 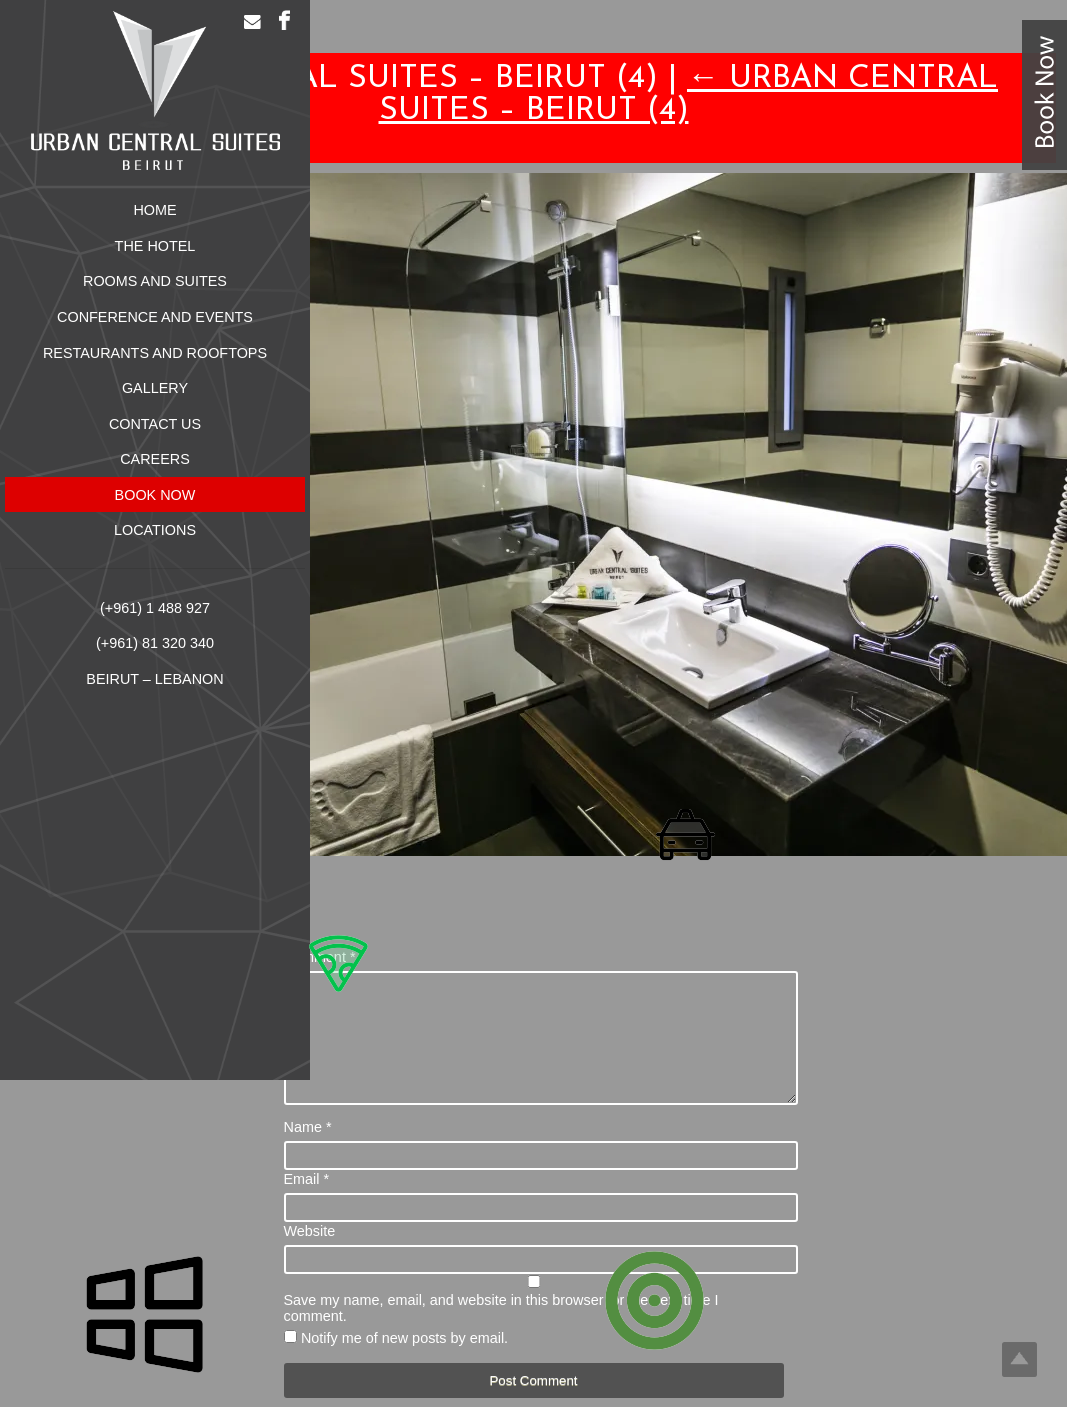 I want to click on set a goal or target, so click(x=654, y=1300).